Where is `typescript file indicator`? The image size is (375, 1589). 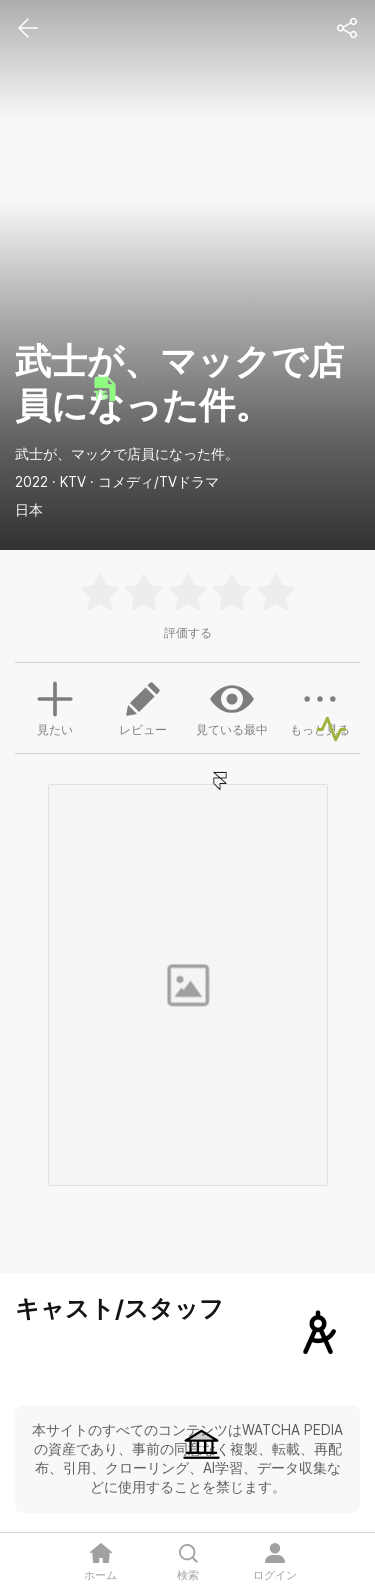 typescript file indicator is located at coordinates (105, 389).